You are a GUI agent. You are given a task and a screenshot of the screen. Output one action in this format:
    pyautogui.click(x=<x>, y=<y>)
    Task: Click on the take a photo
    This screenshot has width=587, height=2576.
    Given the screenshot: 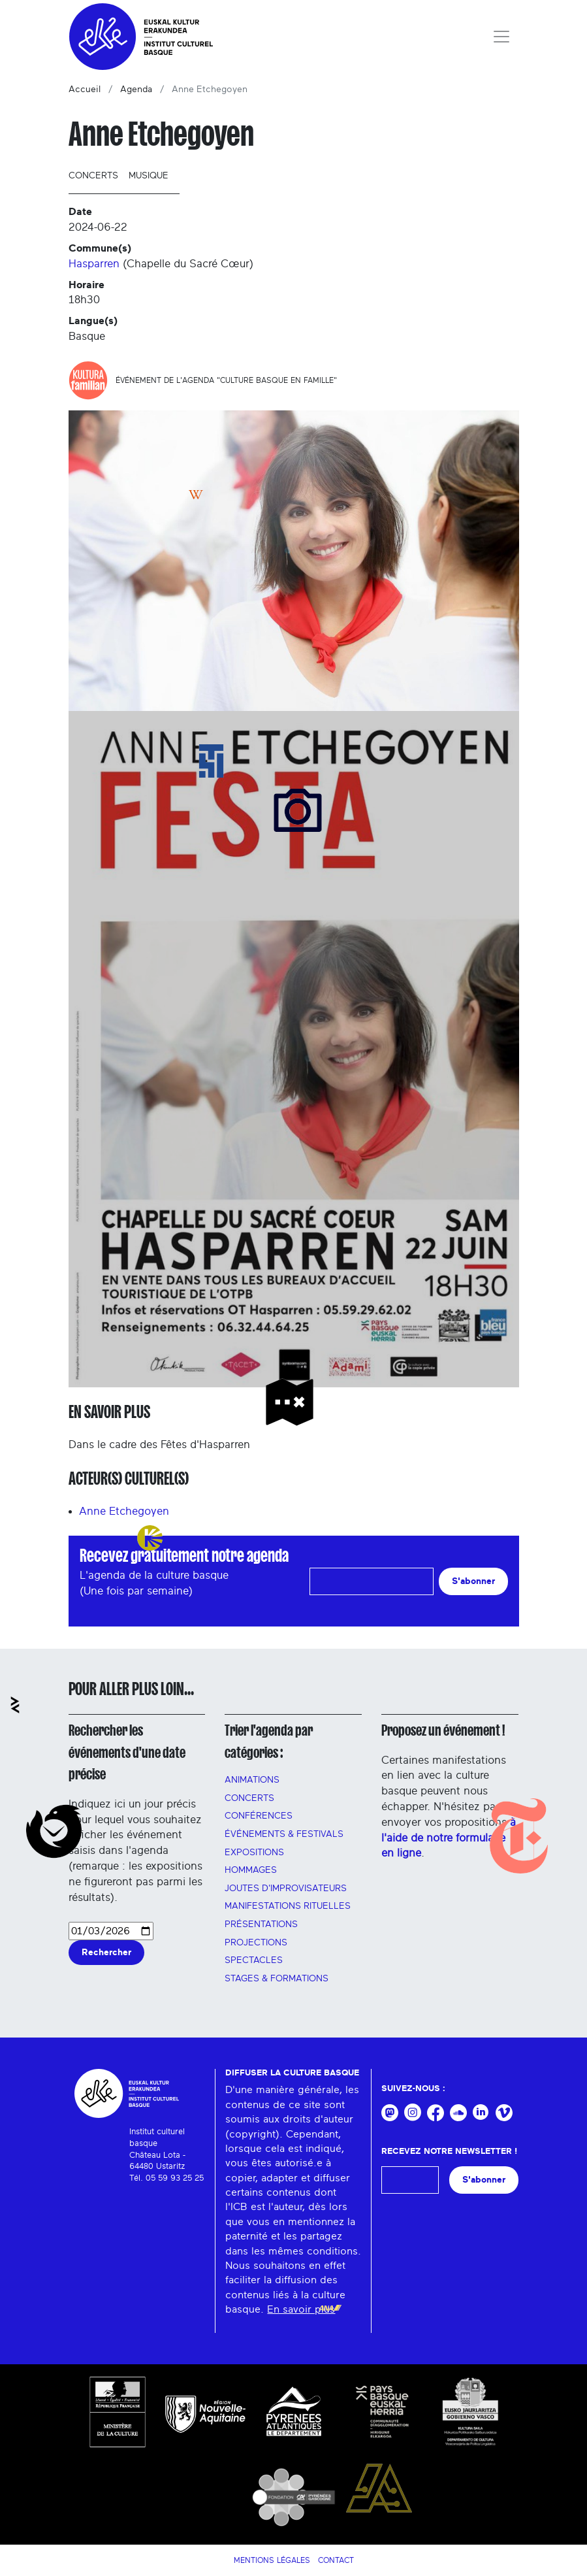 What is the action you would take?
    pyautogui.click(x=298, y=810)
    